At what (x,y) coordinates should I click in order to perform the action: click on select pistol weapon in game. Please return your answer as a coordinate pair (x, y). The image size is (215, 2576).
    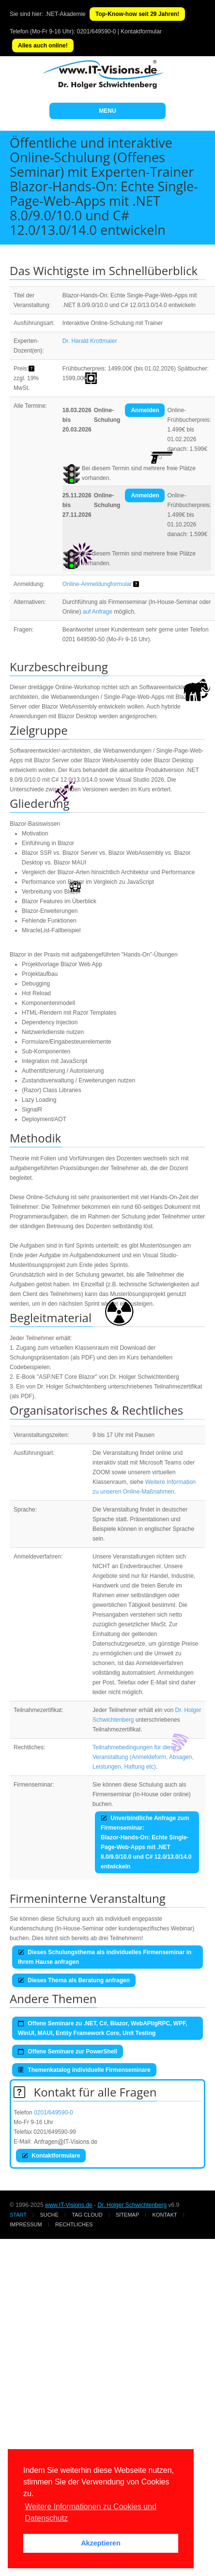
    Looking at the image, I should click on (161, 457).